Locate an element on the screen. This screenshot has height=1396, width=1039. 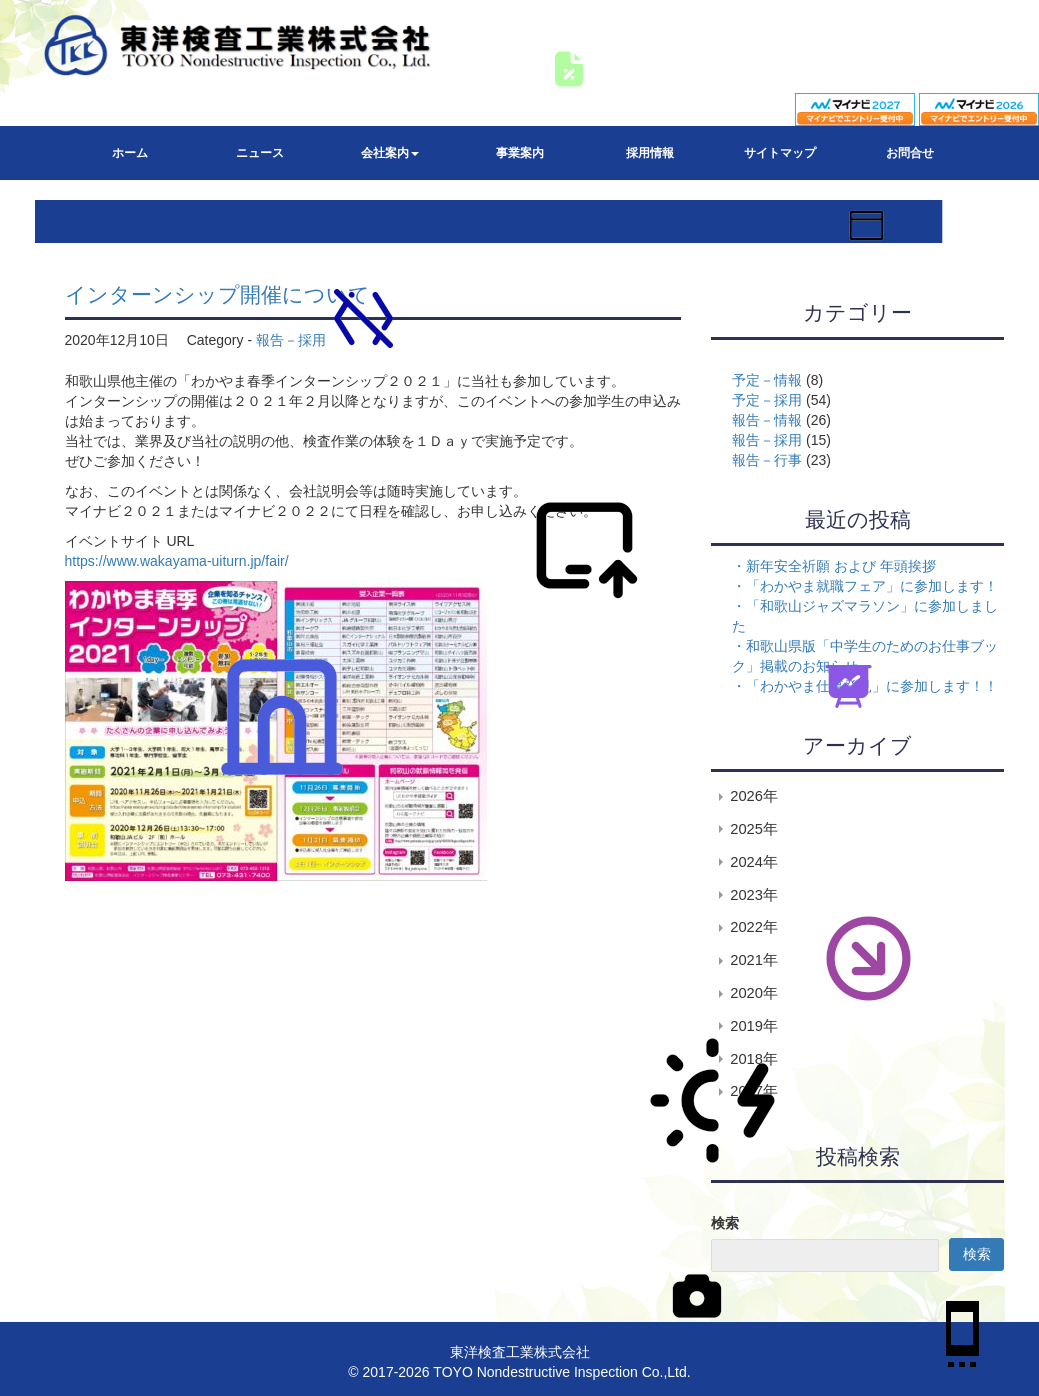
view building or property details is located at coordinates (282, 714).